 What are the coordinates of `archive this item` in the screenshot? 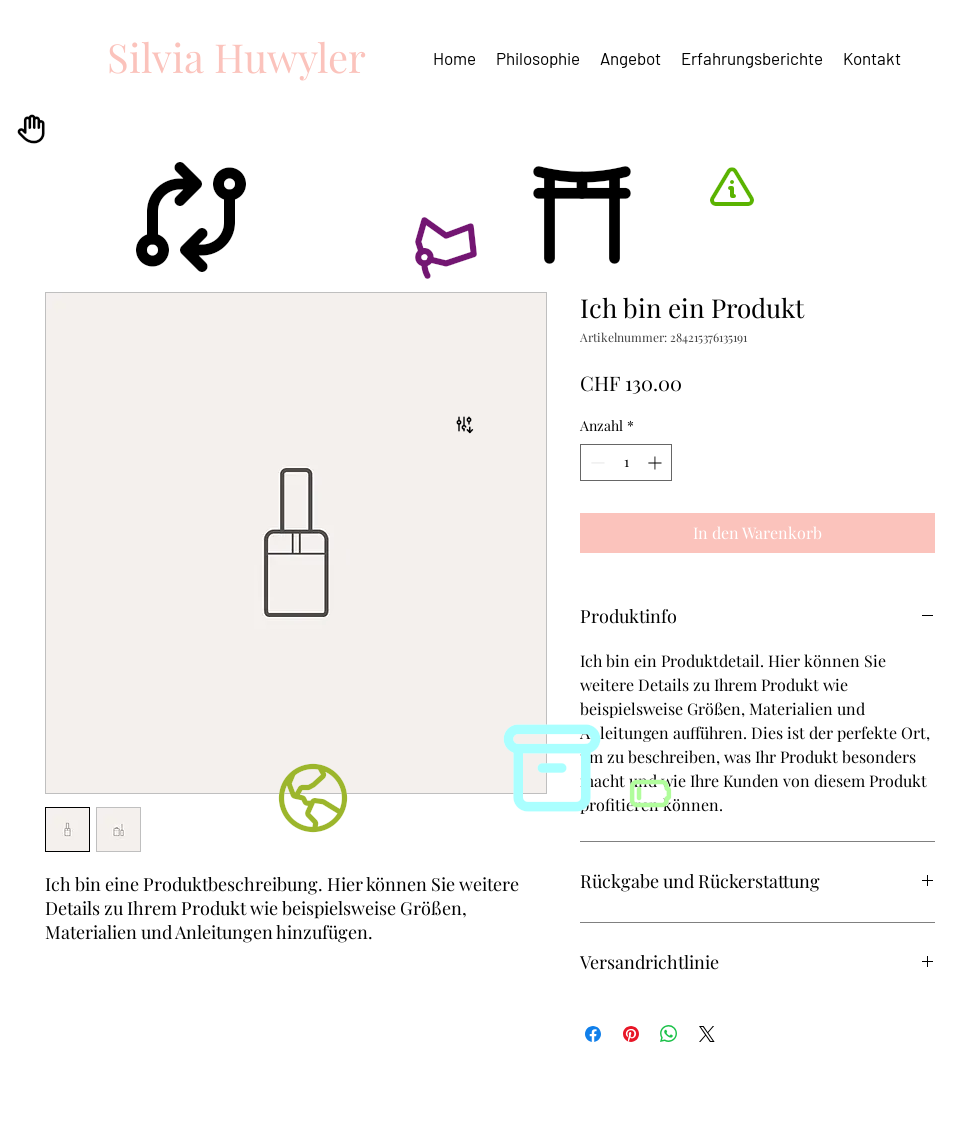 It's located at (552, 768).